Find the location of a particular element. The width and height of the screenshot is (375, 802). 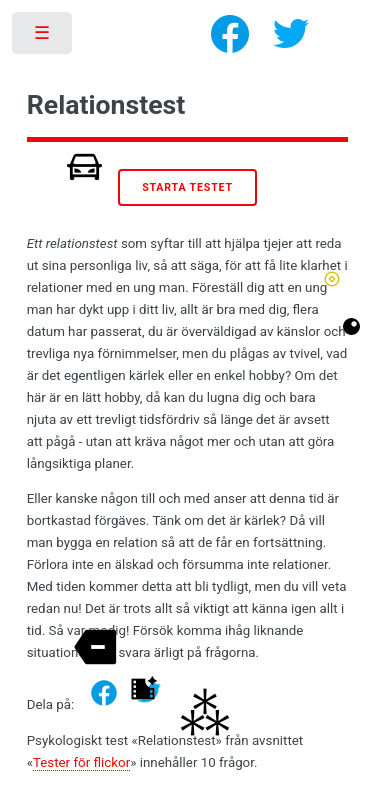

open inoreader rss feed reader is located at coordinates (351, 326).